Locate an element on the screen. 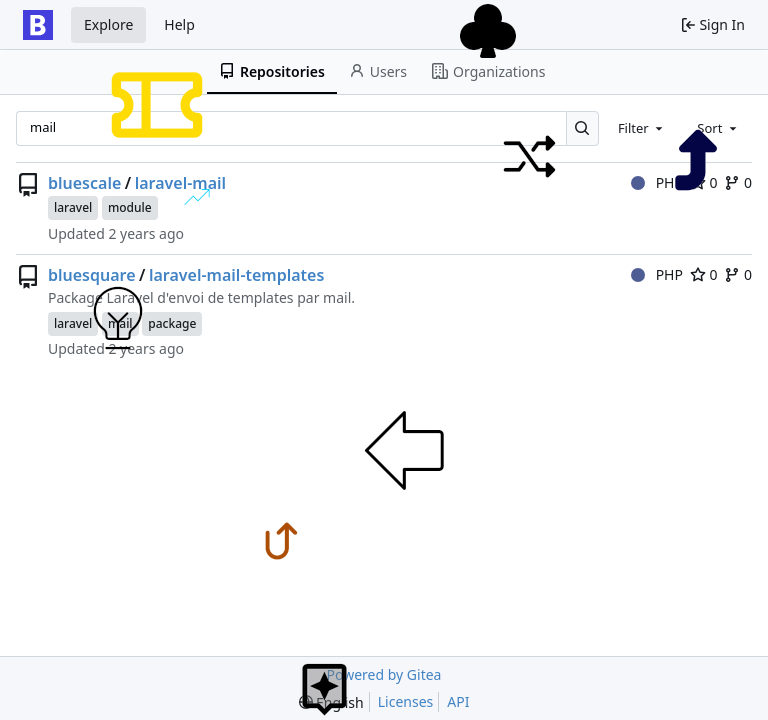 This screenshot has height=720, width=768. shuffle or randomize playback order is located at coordinates (528, 156).